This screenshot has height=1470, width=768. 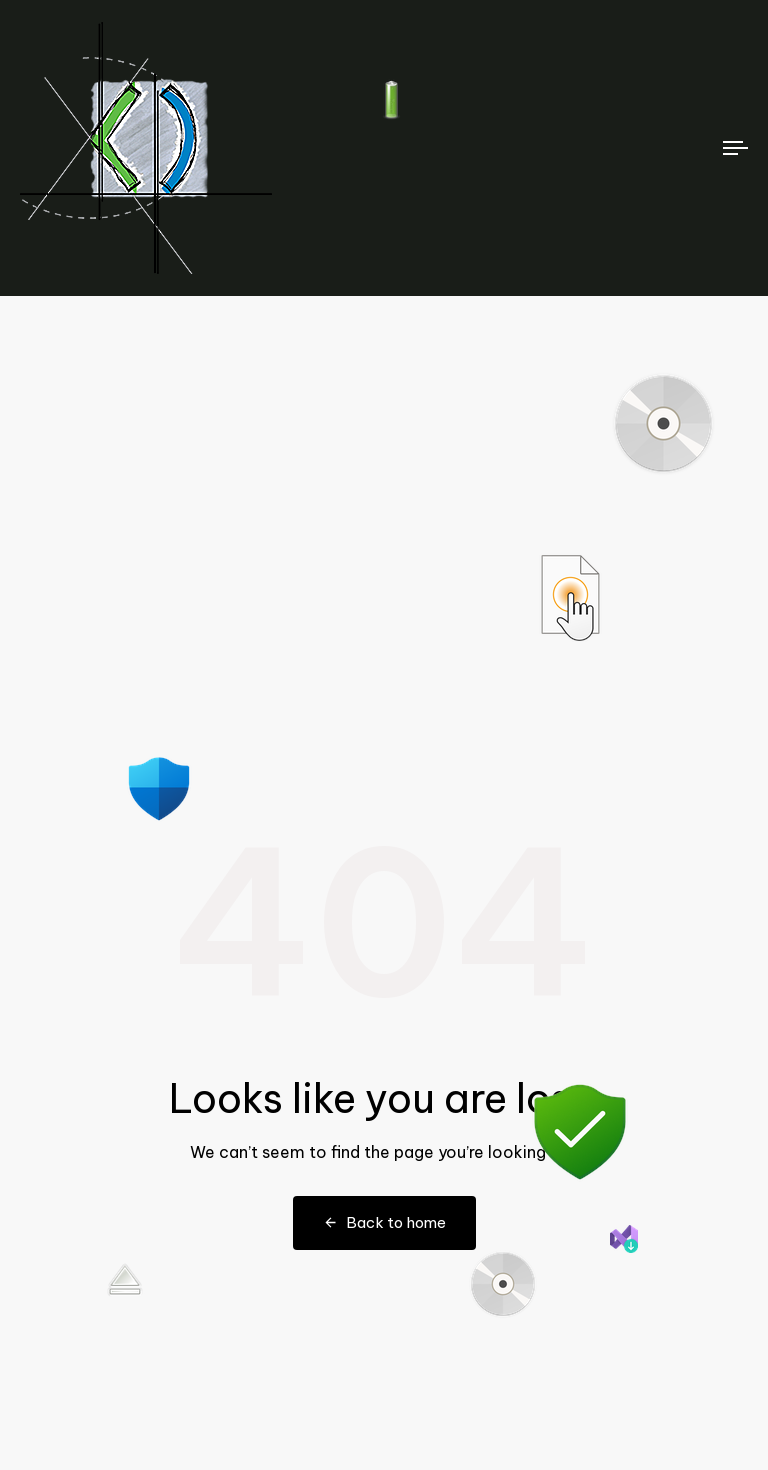 I want to click on indicates a recordable CD-R disc, so click(x=503, y=1284).